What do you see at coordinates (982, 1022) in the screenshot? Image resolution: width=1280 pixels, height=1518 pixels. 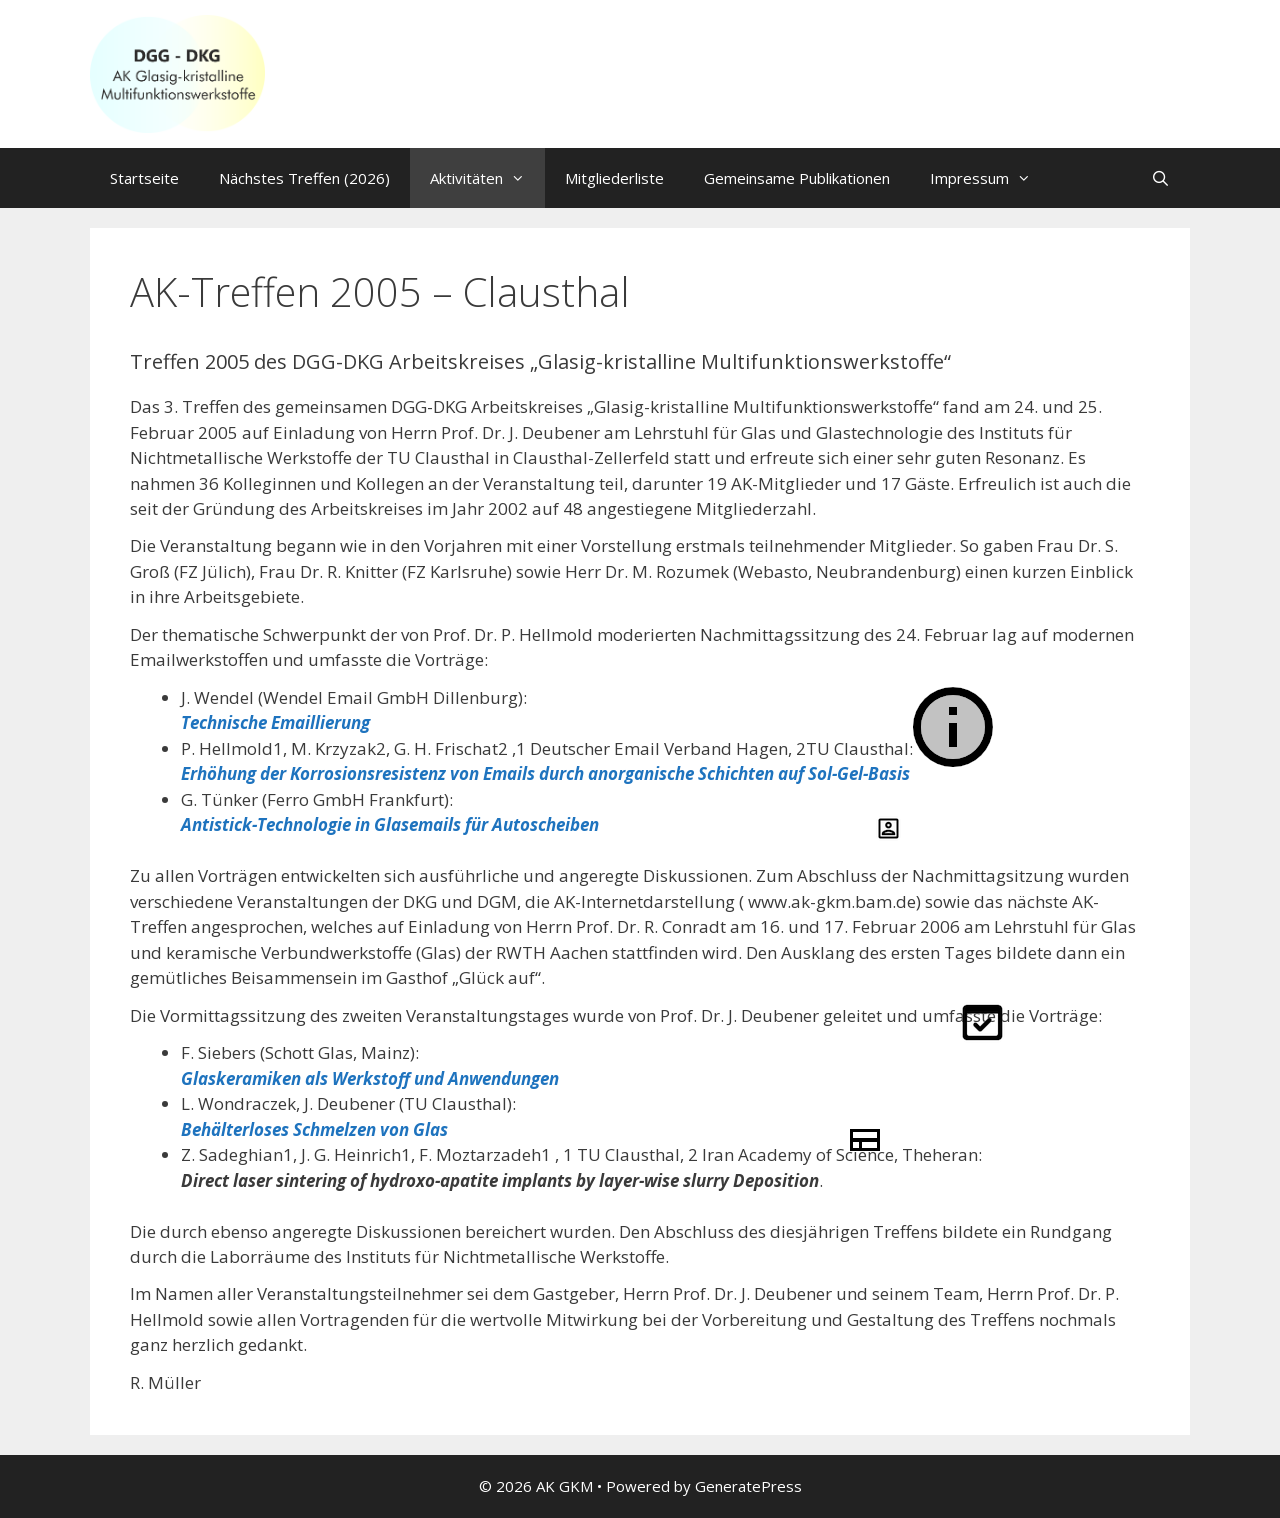 I see `domain verification complete` at bounding box center [982, 1022].